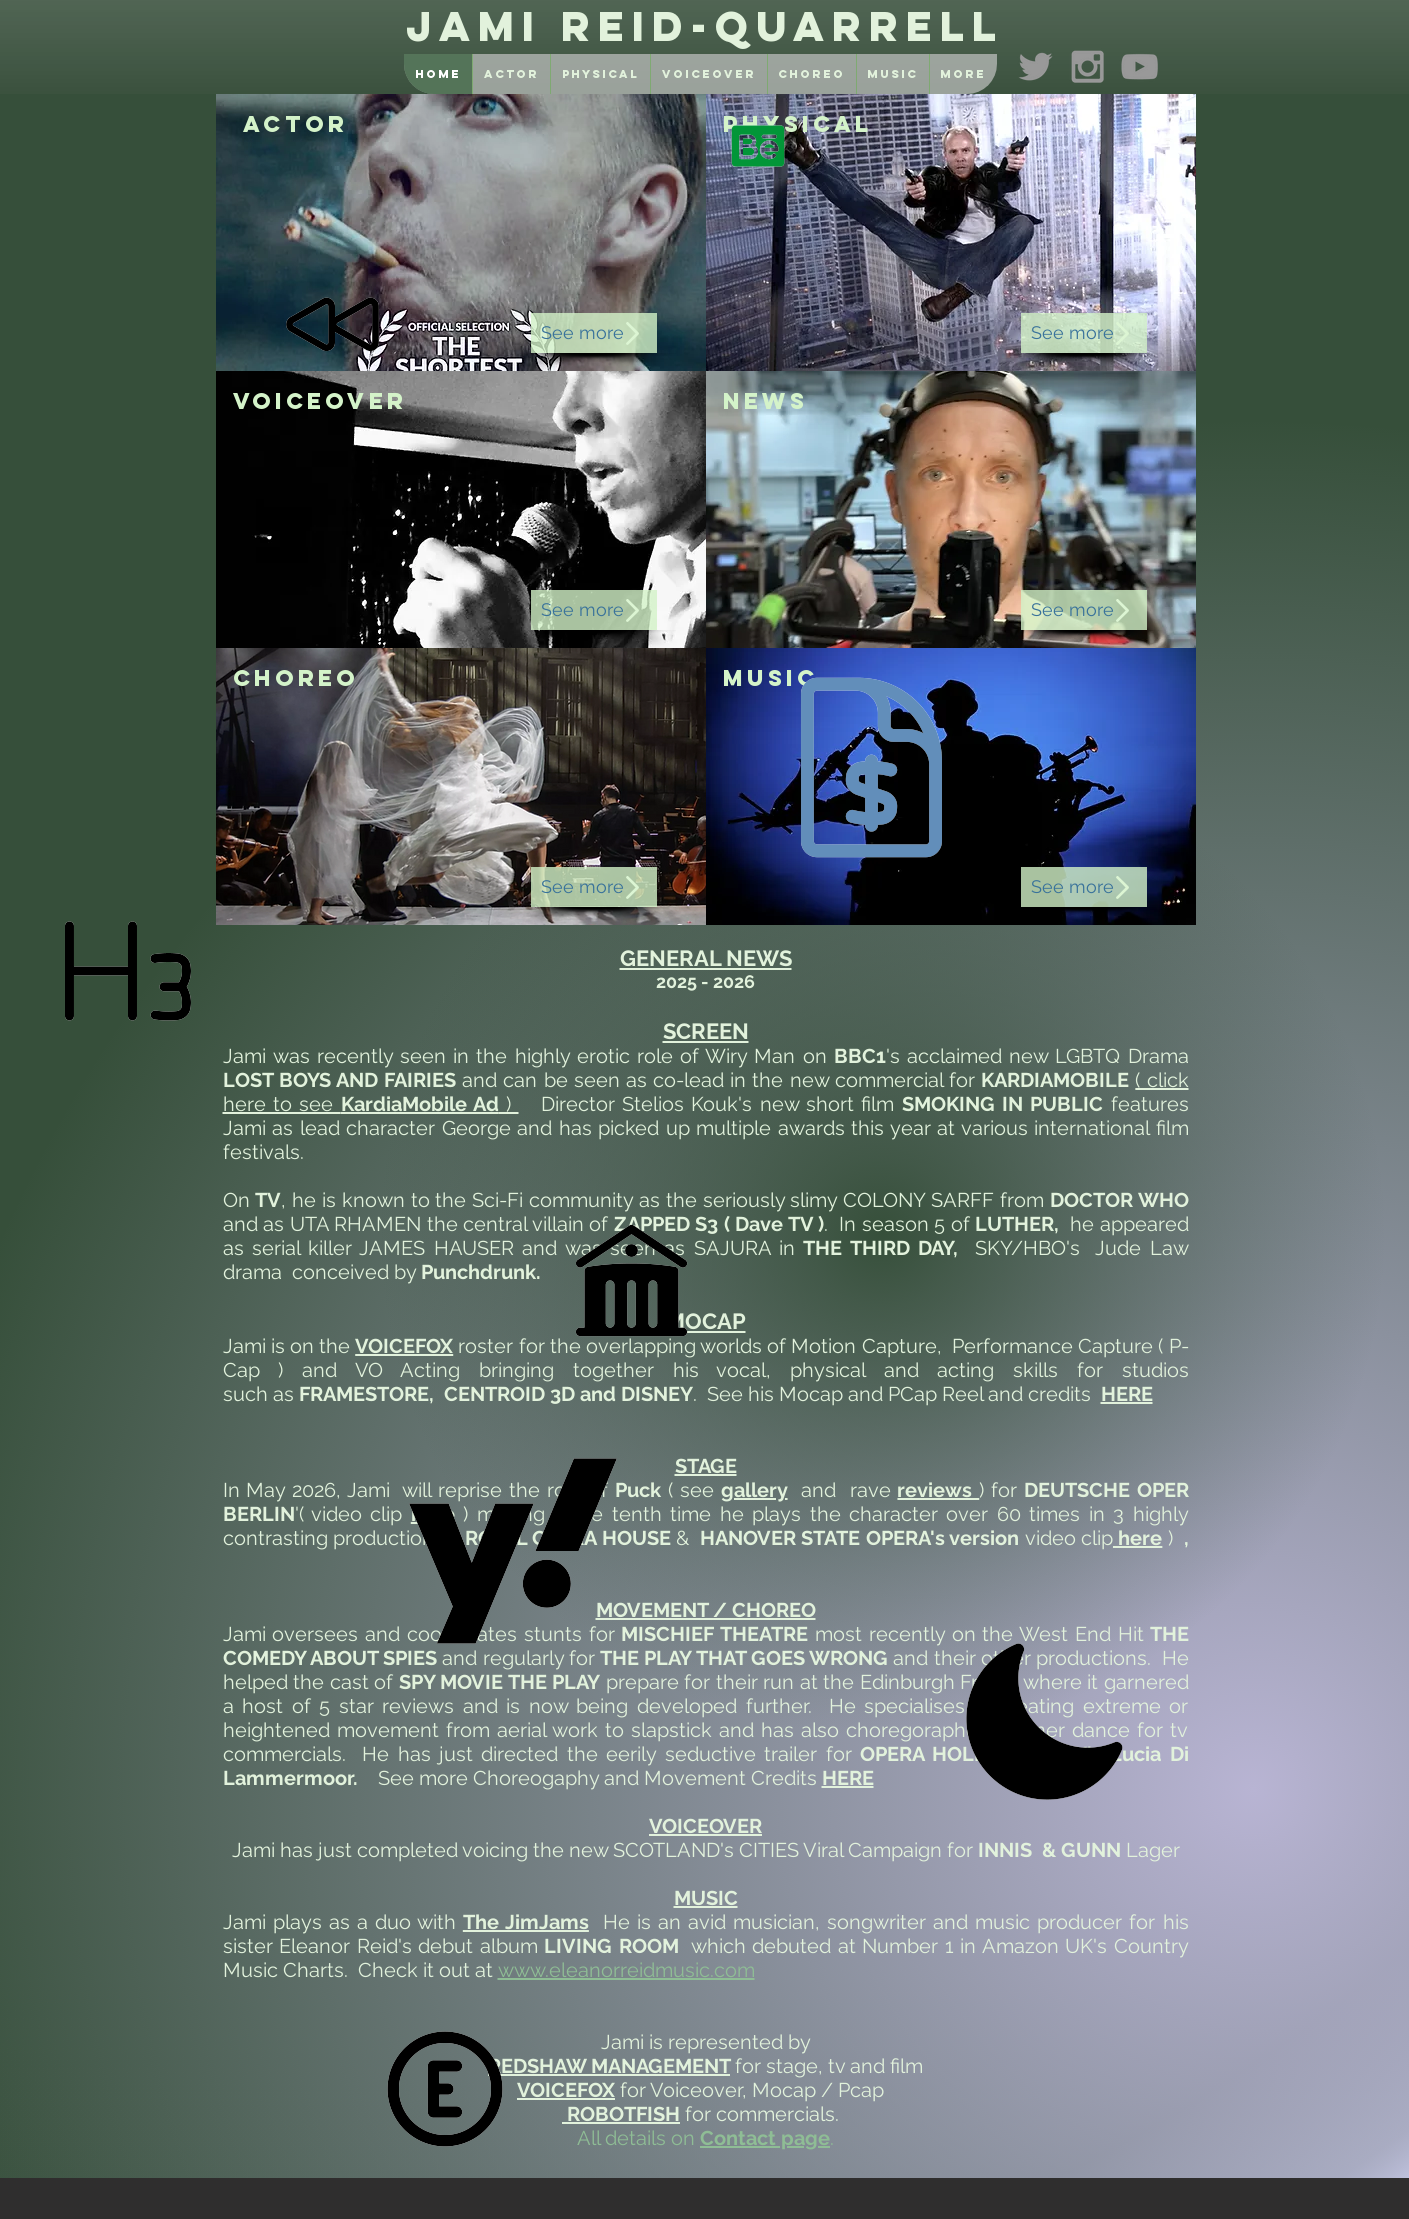 The width and height of the screenshot is (1409, 2219). What do you see at coordinates (758, 146) in the screenshot?
I see `view behance portfolio` at bounding box center [758, 146].